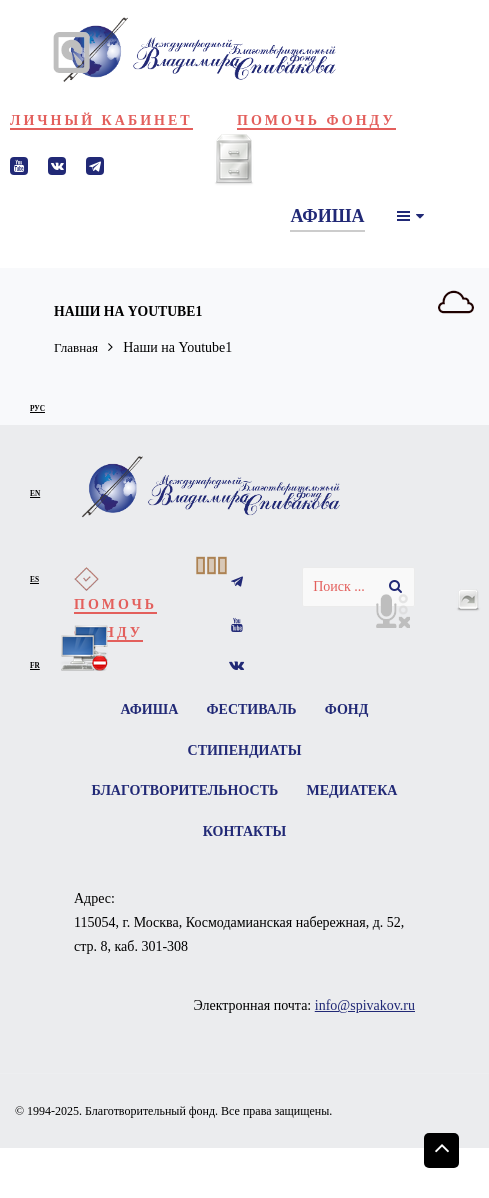  What do you see at coordinates (211, 565) in the screenshot?
I see `switch between open workspaces or desktops` at bounding box center [211, 565].